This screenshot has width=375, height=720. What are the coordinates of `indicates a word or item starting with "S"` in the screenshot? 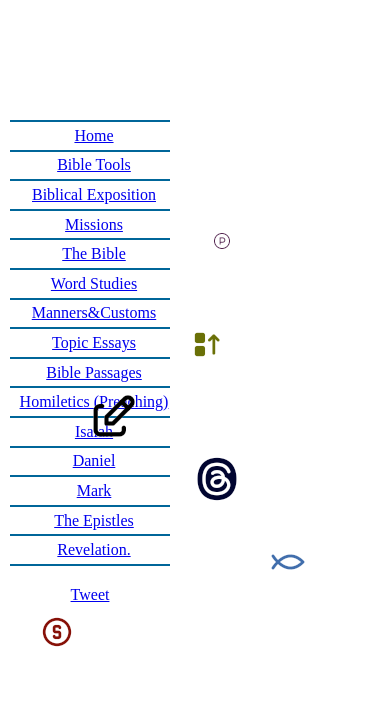 It's located at (57, 632).